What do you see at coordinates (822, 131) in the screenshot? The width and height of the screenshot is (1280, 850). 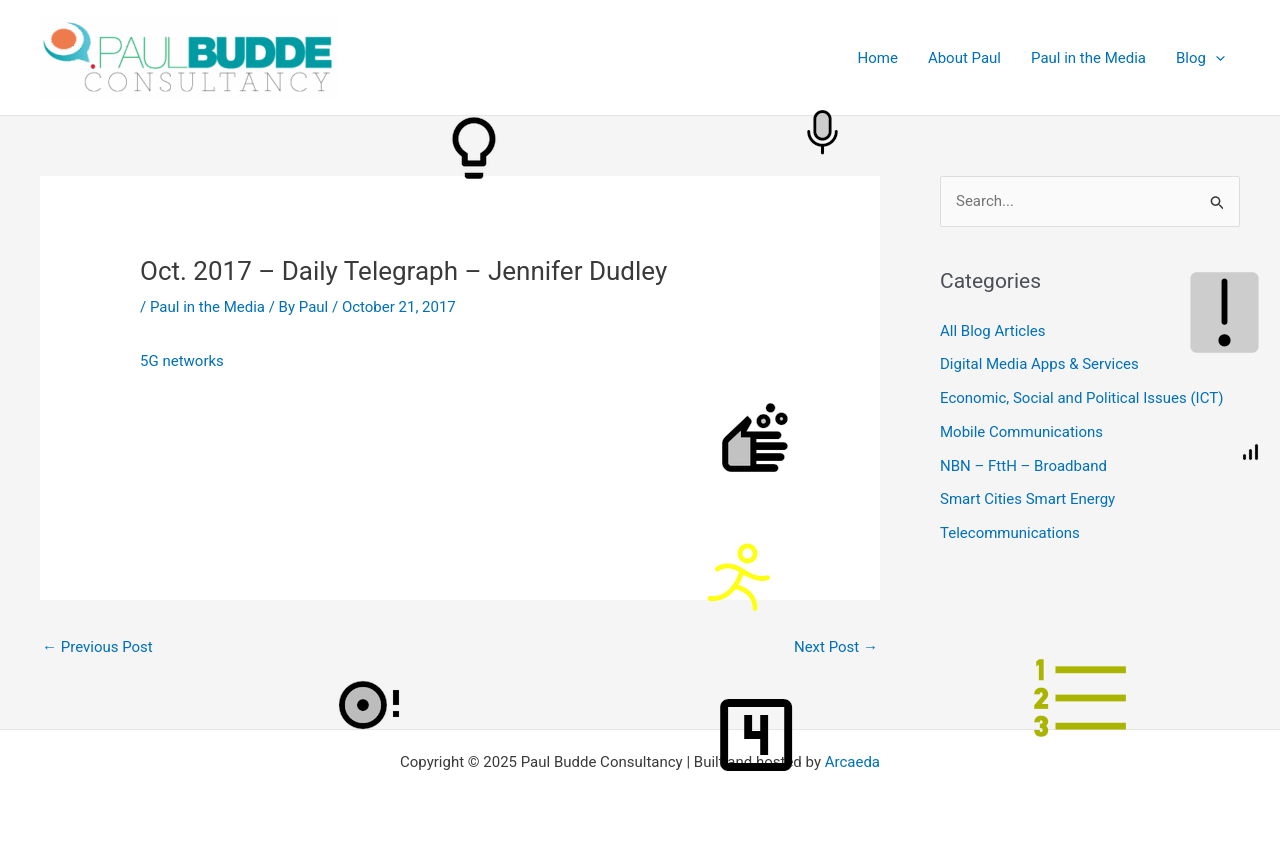 I see `tap to start voice recording` at bounding box center [822, 131].